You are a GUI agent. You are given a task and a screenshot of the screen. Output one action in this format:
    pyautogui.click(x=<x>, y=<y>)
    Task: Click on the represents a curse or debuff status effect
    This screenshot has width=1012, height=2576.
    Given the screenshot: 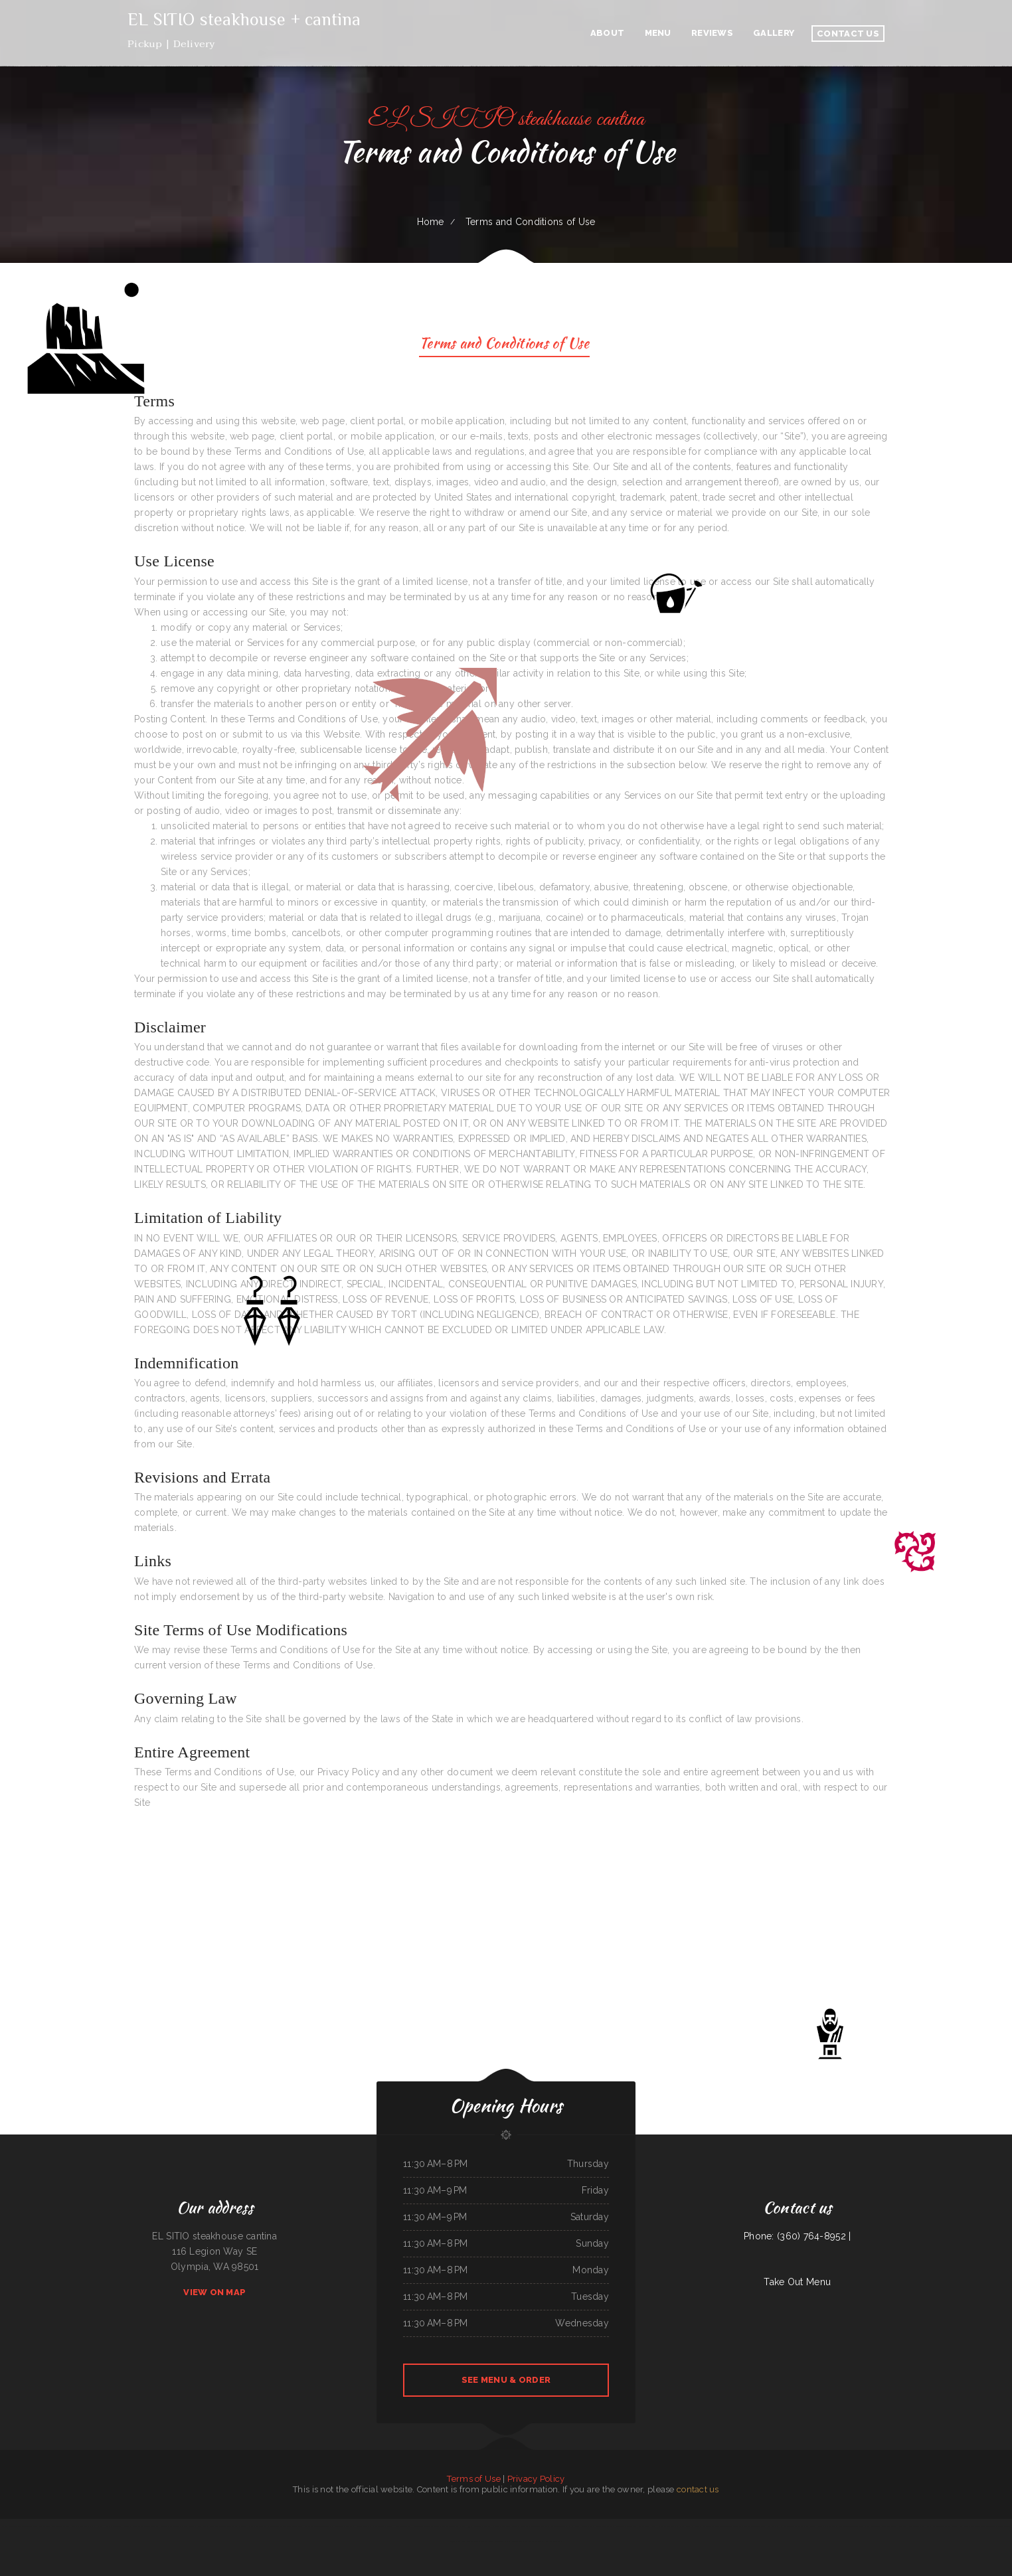 What is the action you would take?
    pyautogui.click(x=915, y=1552)
    